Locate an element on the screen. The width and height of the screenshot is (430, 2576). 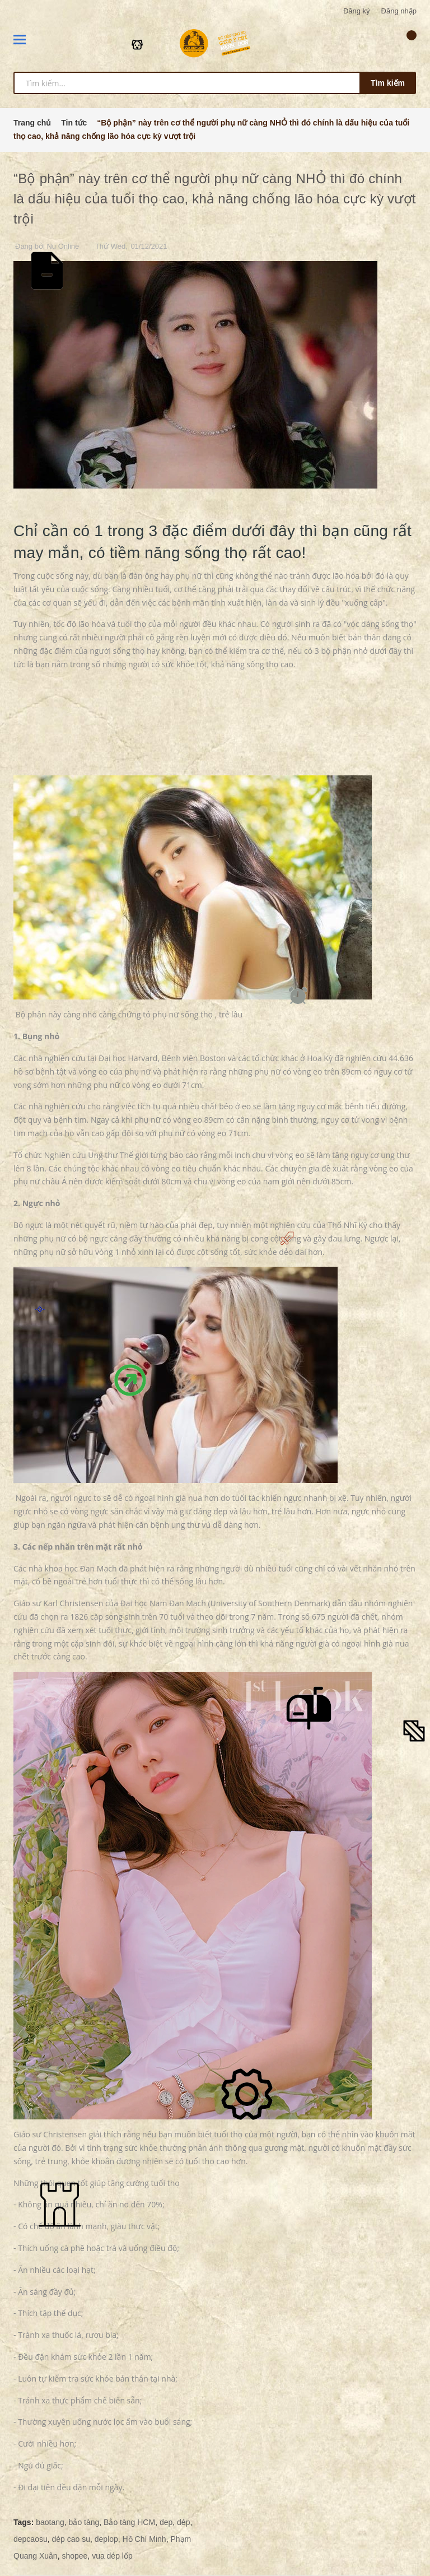
access combat or battle features is located at coordinates (287, 1238).